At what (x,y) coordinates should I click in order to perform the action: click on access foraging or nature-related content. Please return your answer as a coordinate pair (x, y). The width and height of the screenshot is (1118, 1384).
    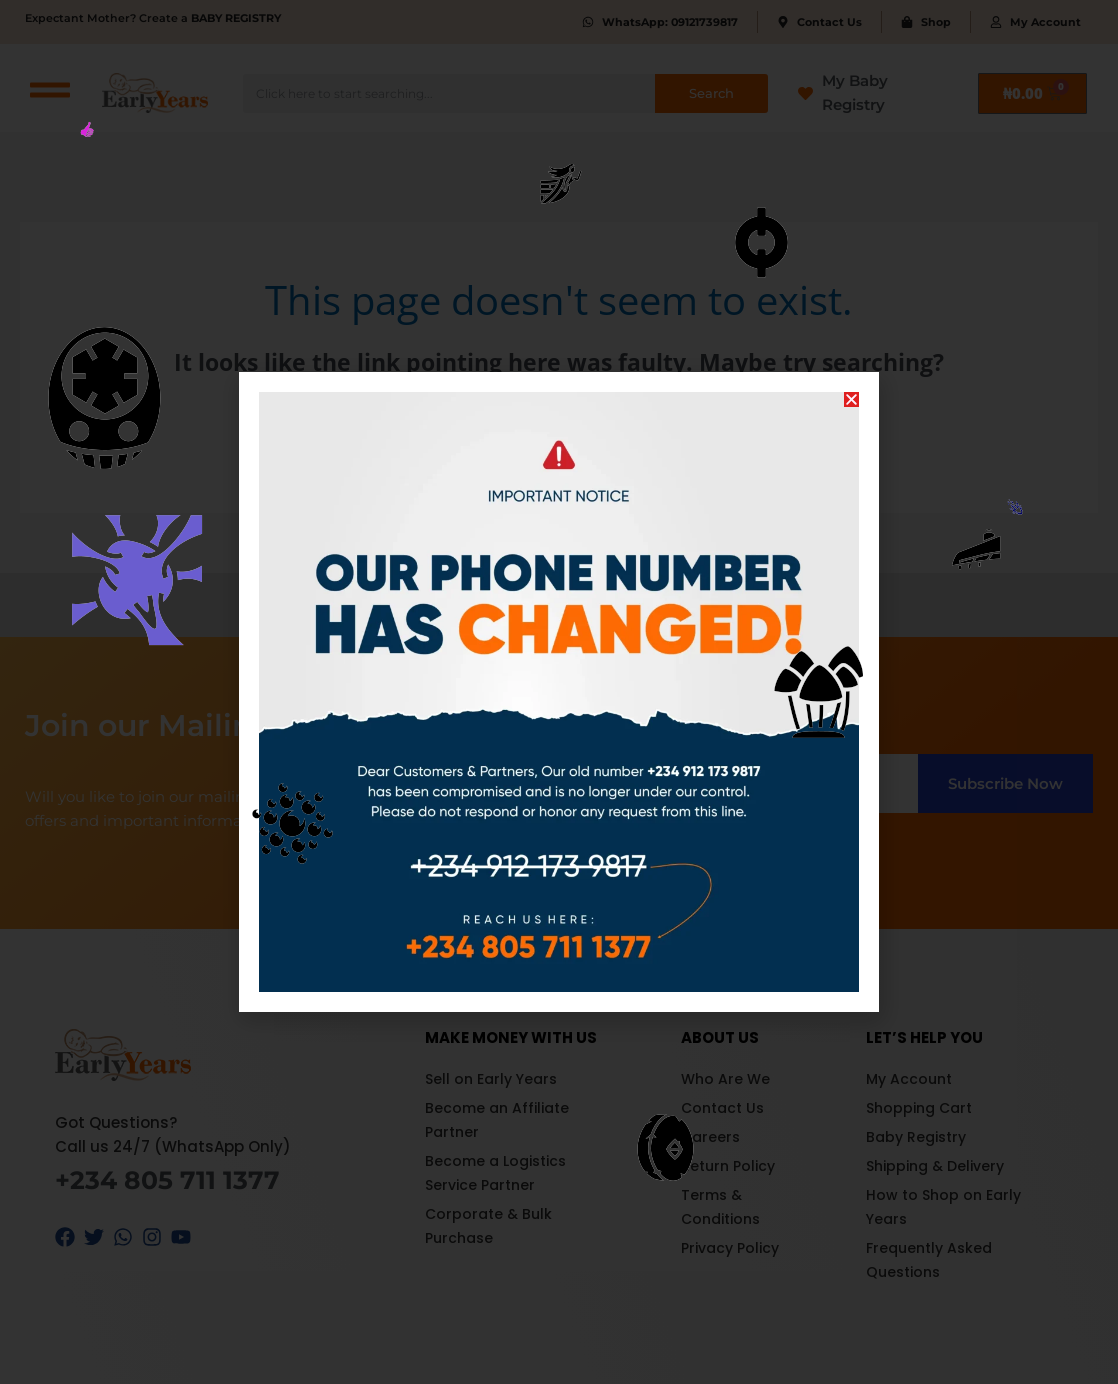
    Looking at the image, I should click on (818, 691).